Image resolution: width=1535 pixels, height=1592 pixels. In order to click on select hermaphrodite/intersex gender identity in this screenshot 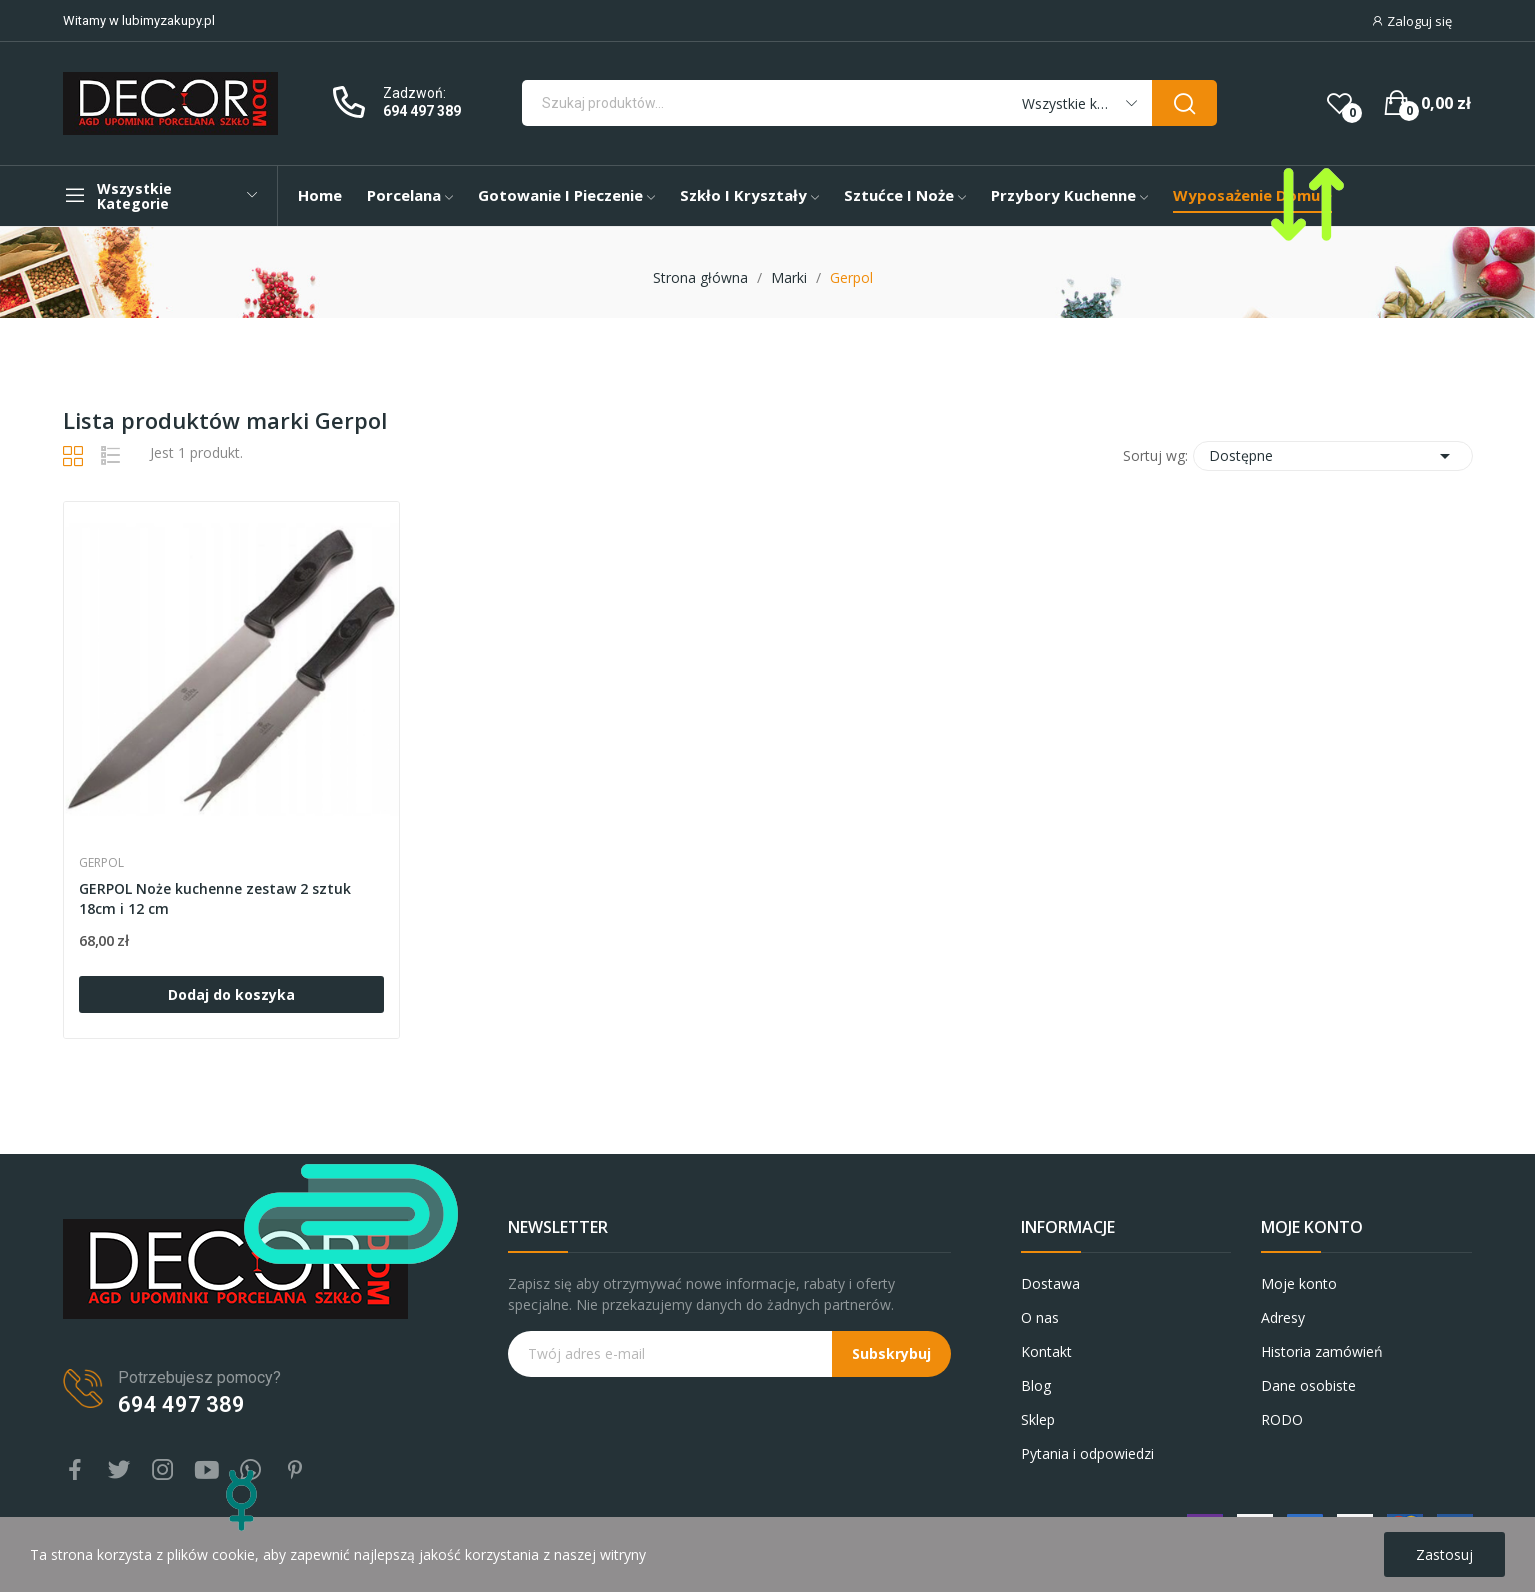, I will do `click(241, 1500)`.